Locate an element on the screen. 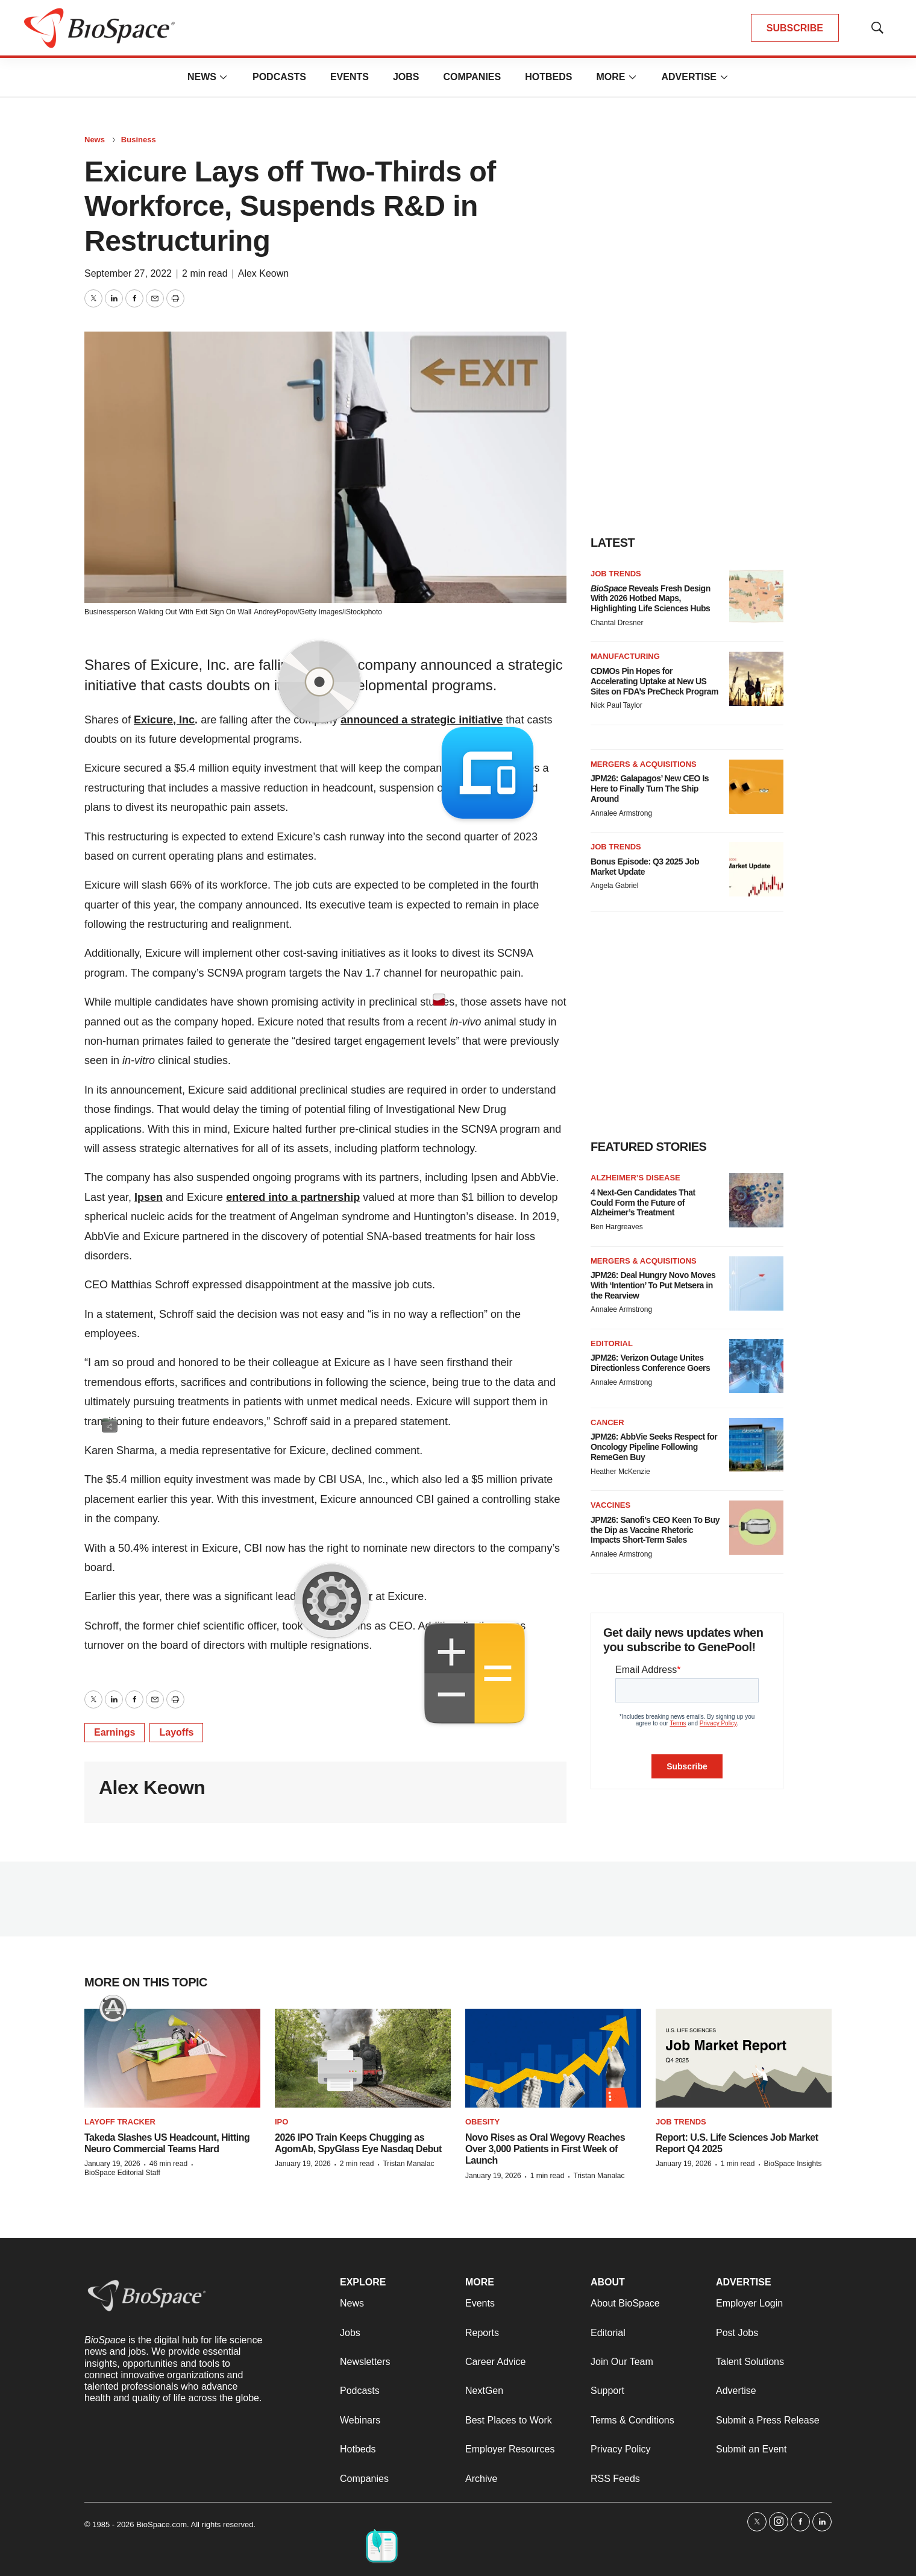  open your public shared folder is located at coordinates (110, 1425).